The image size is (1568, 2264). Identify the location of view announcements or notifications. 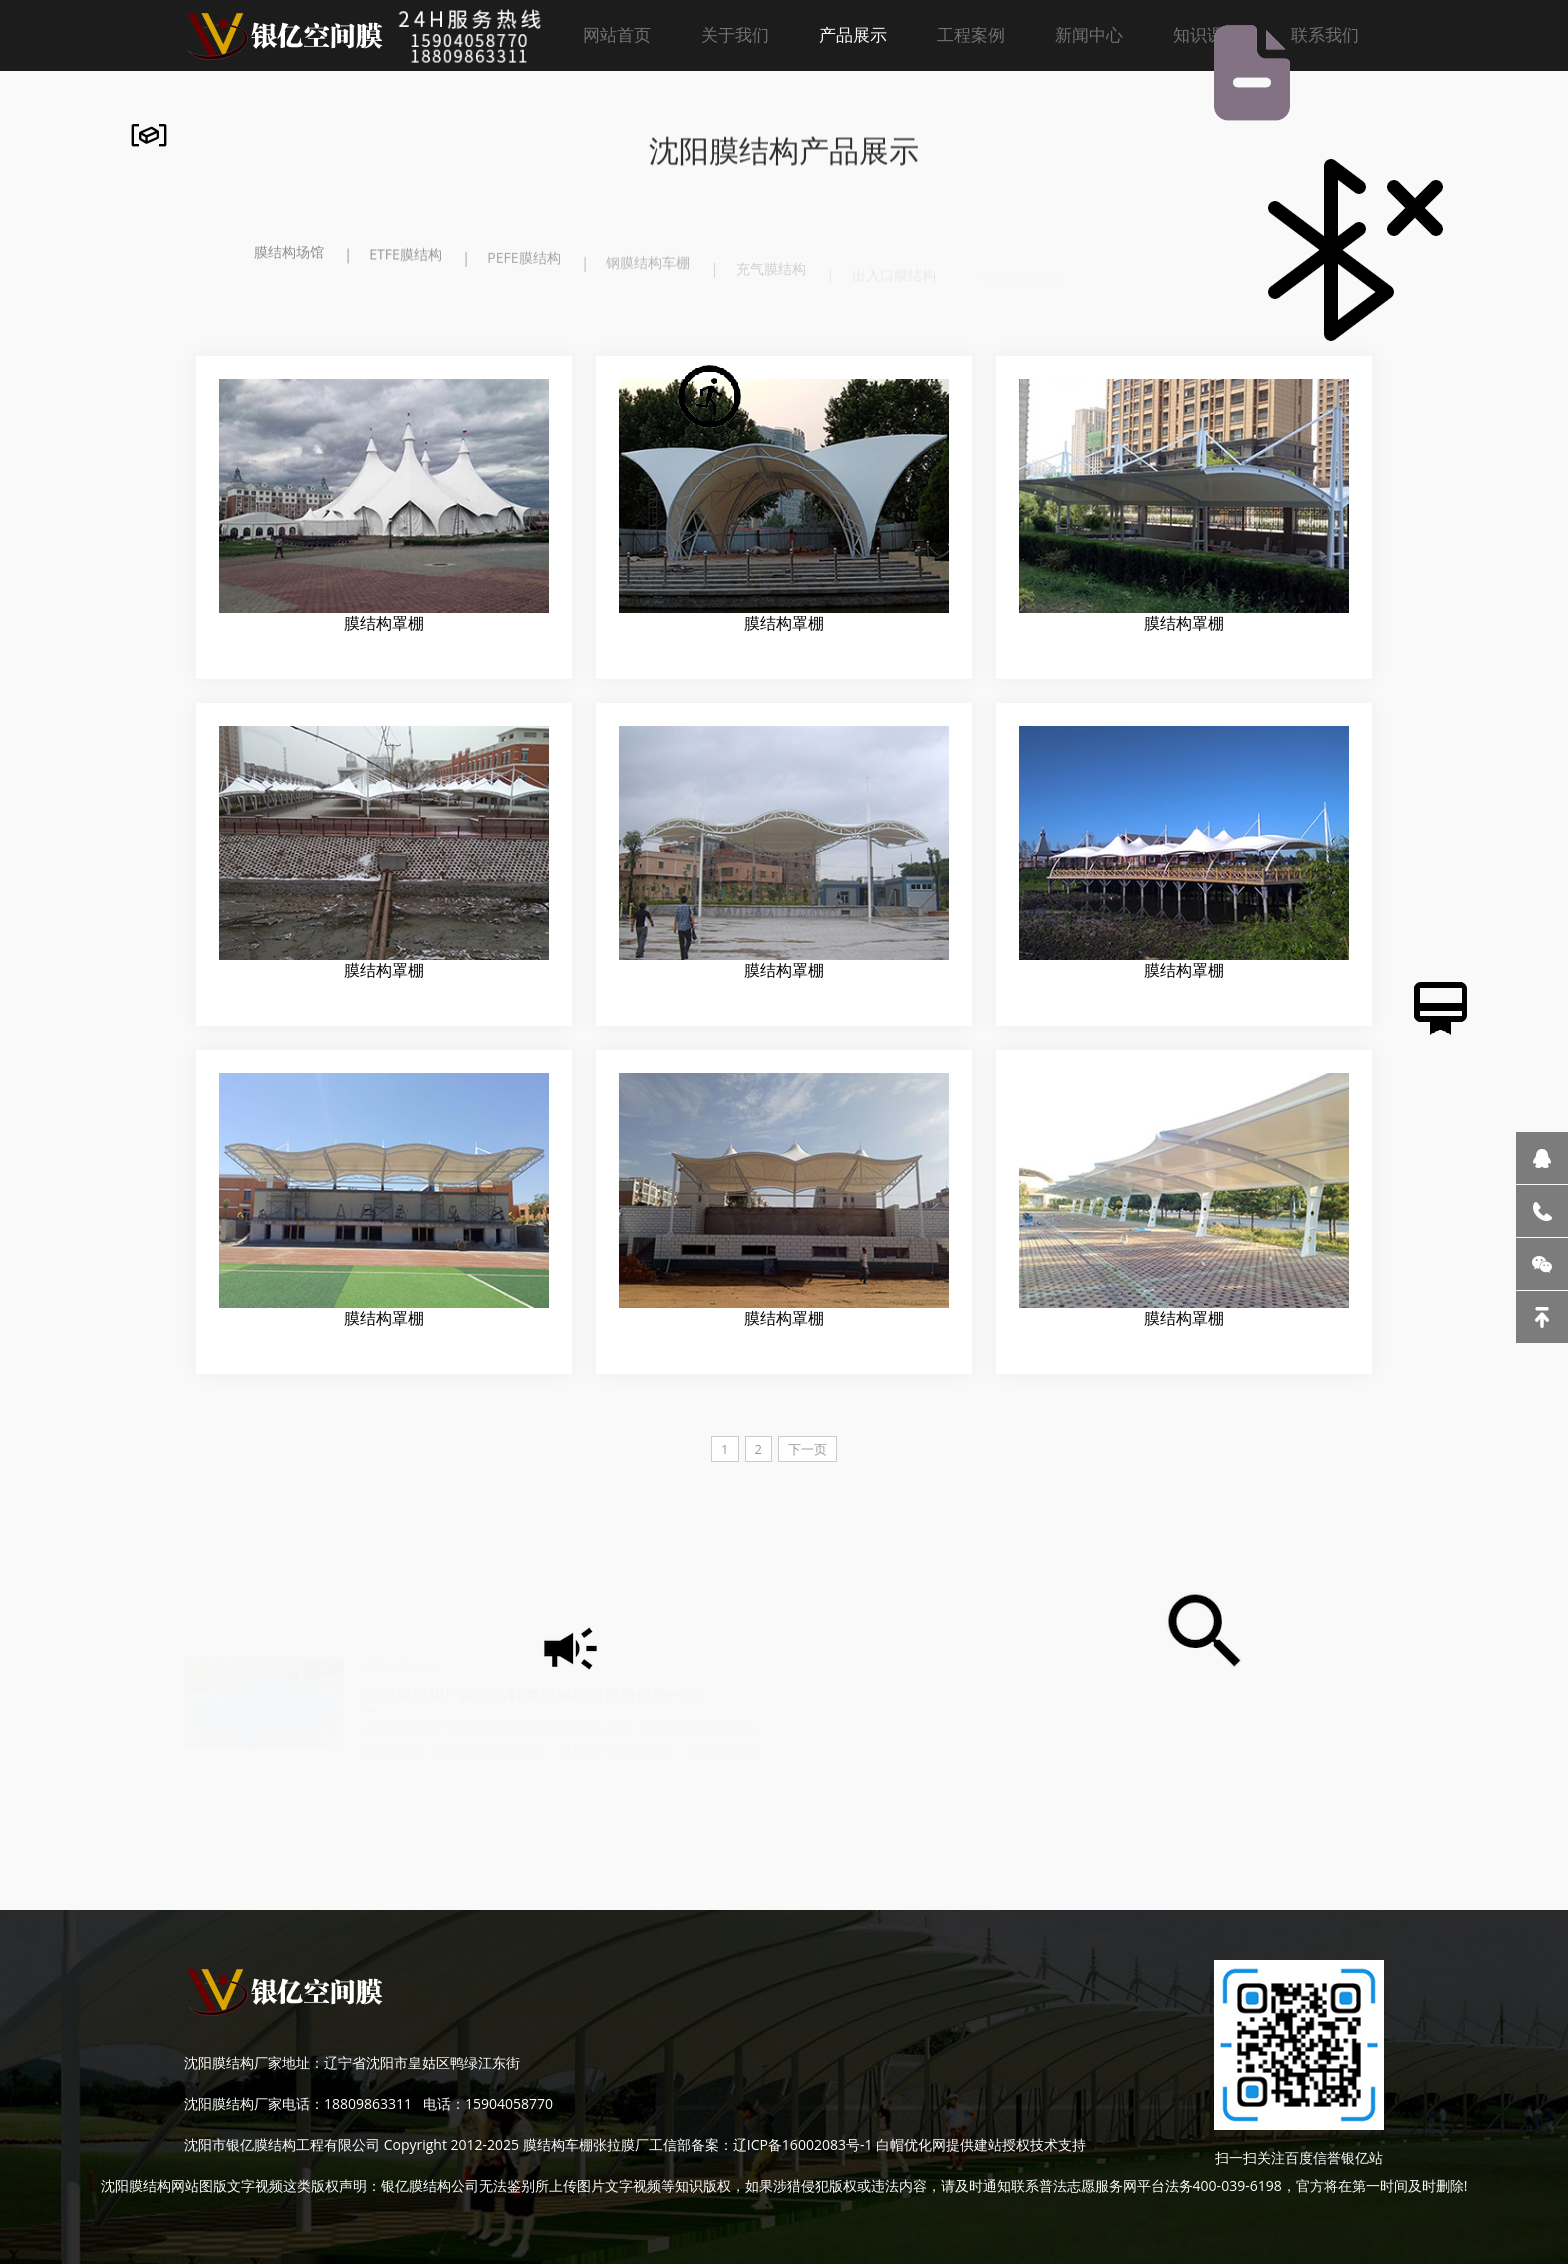
(570, 1648).